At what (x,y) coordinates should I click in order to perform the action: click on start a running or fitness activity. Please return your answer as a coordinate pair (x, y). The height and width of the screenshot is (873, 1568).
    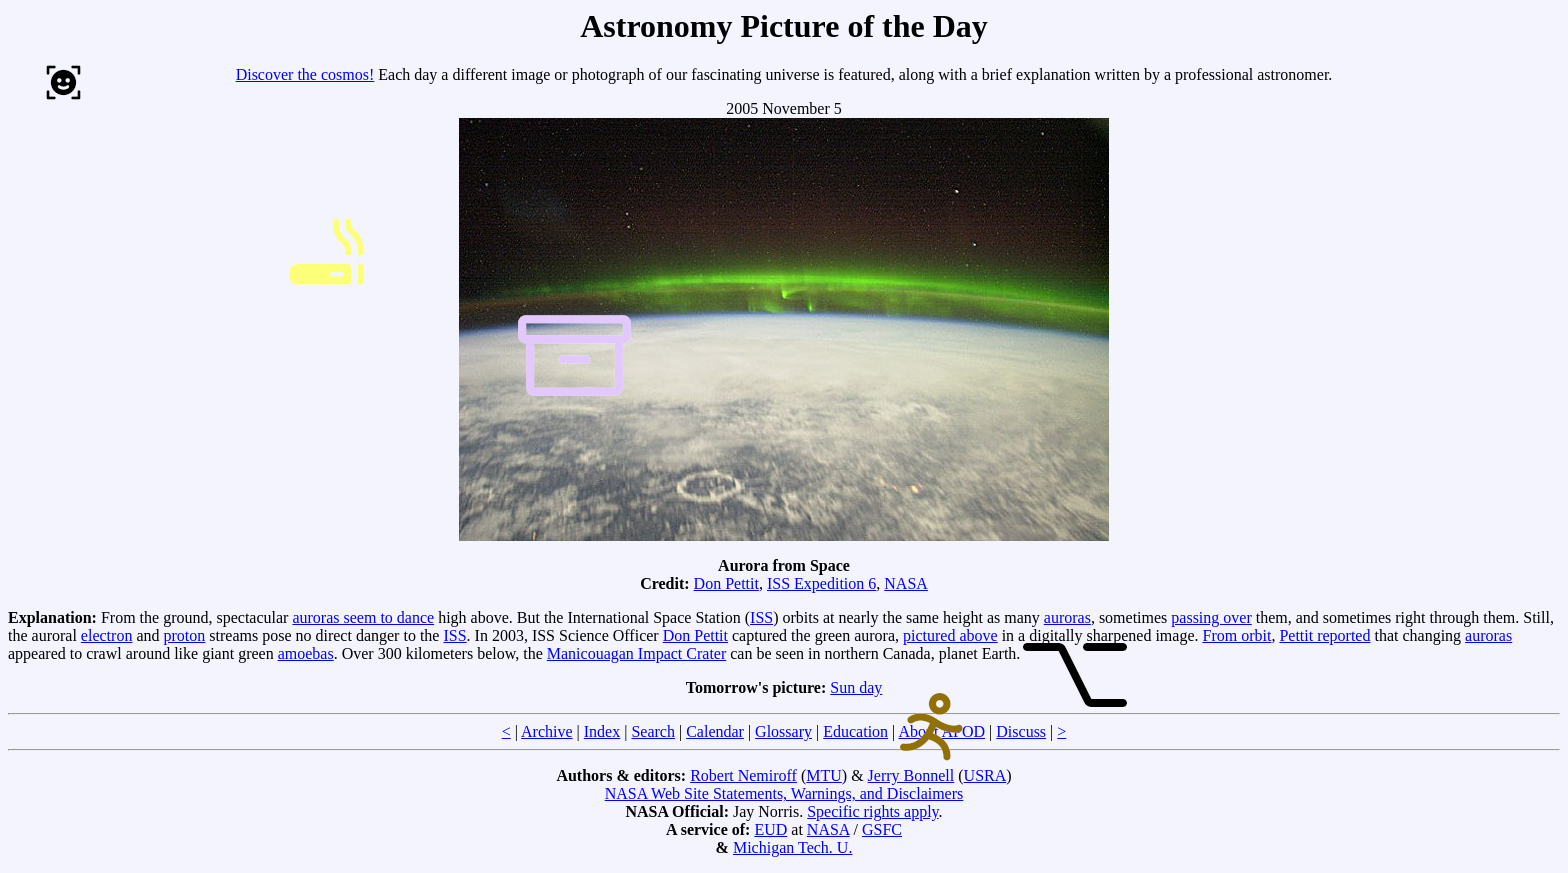
    Looking at the image, I should click on (932, 725).